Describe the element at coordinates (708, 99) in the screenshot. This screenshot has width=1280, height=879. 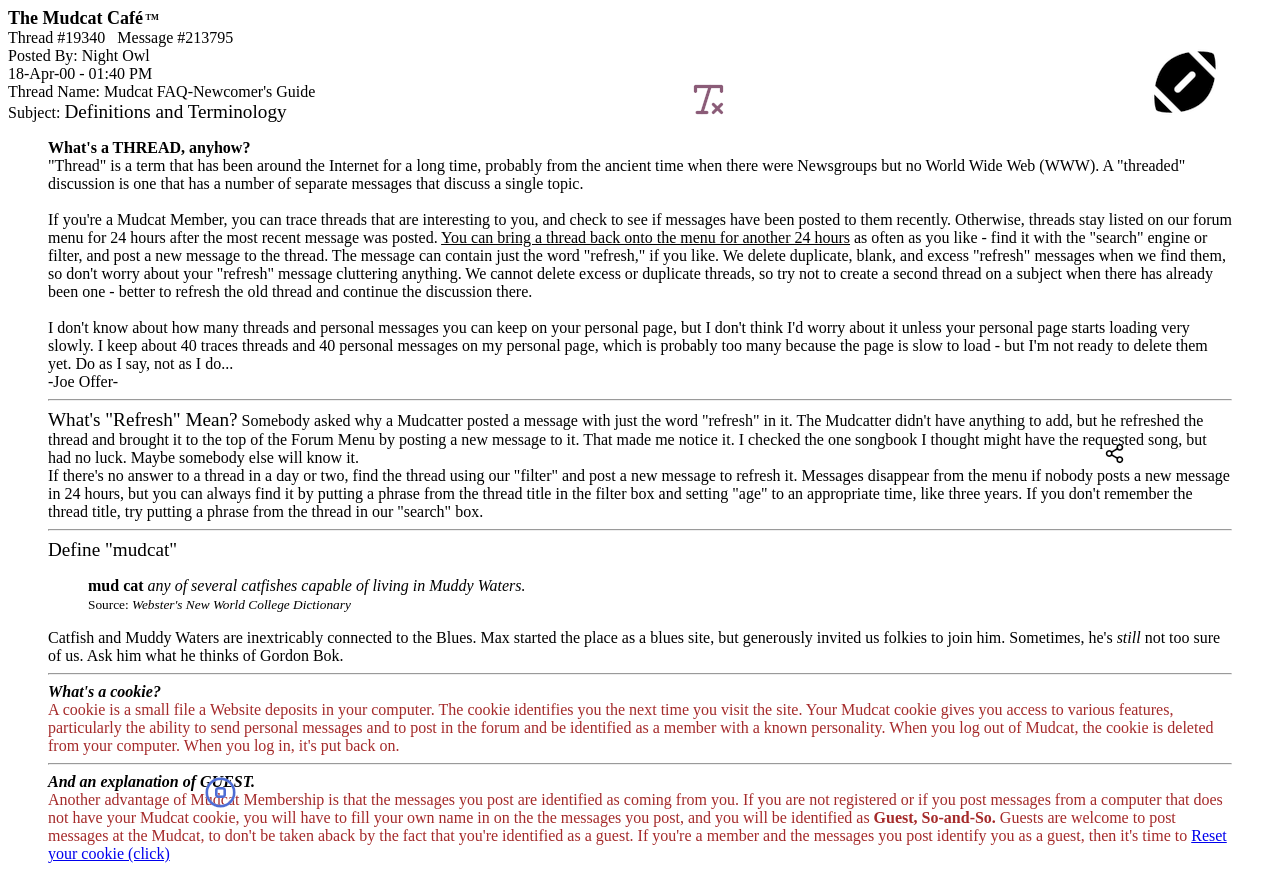
I see `clear text formatting` at that location.